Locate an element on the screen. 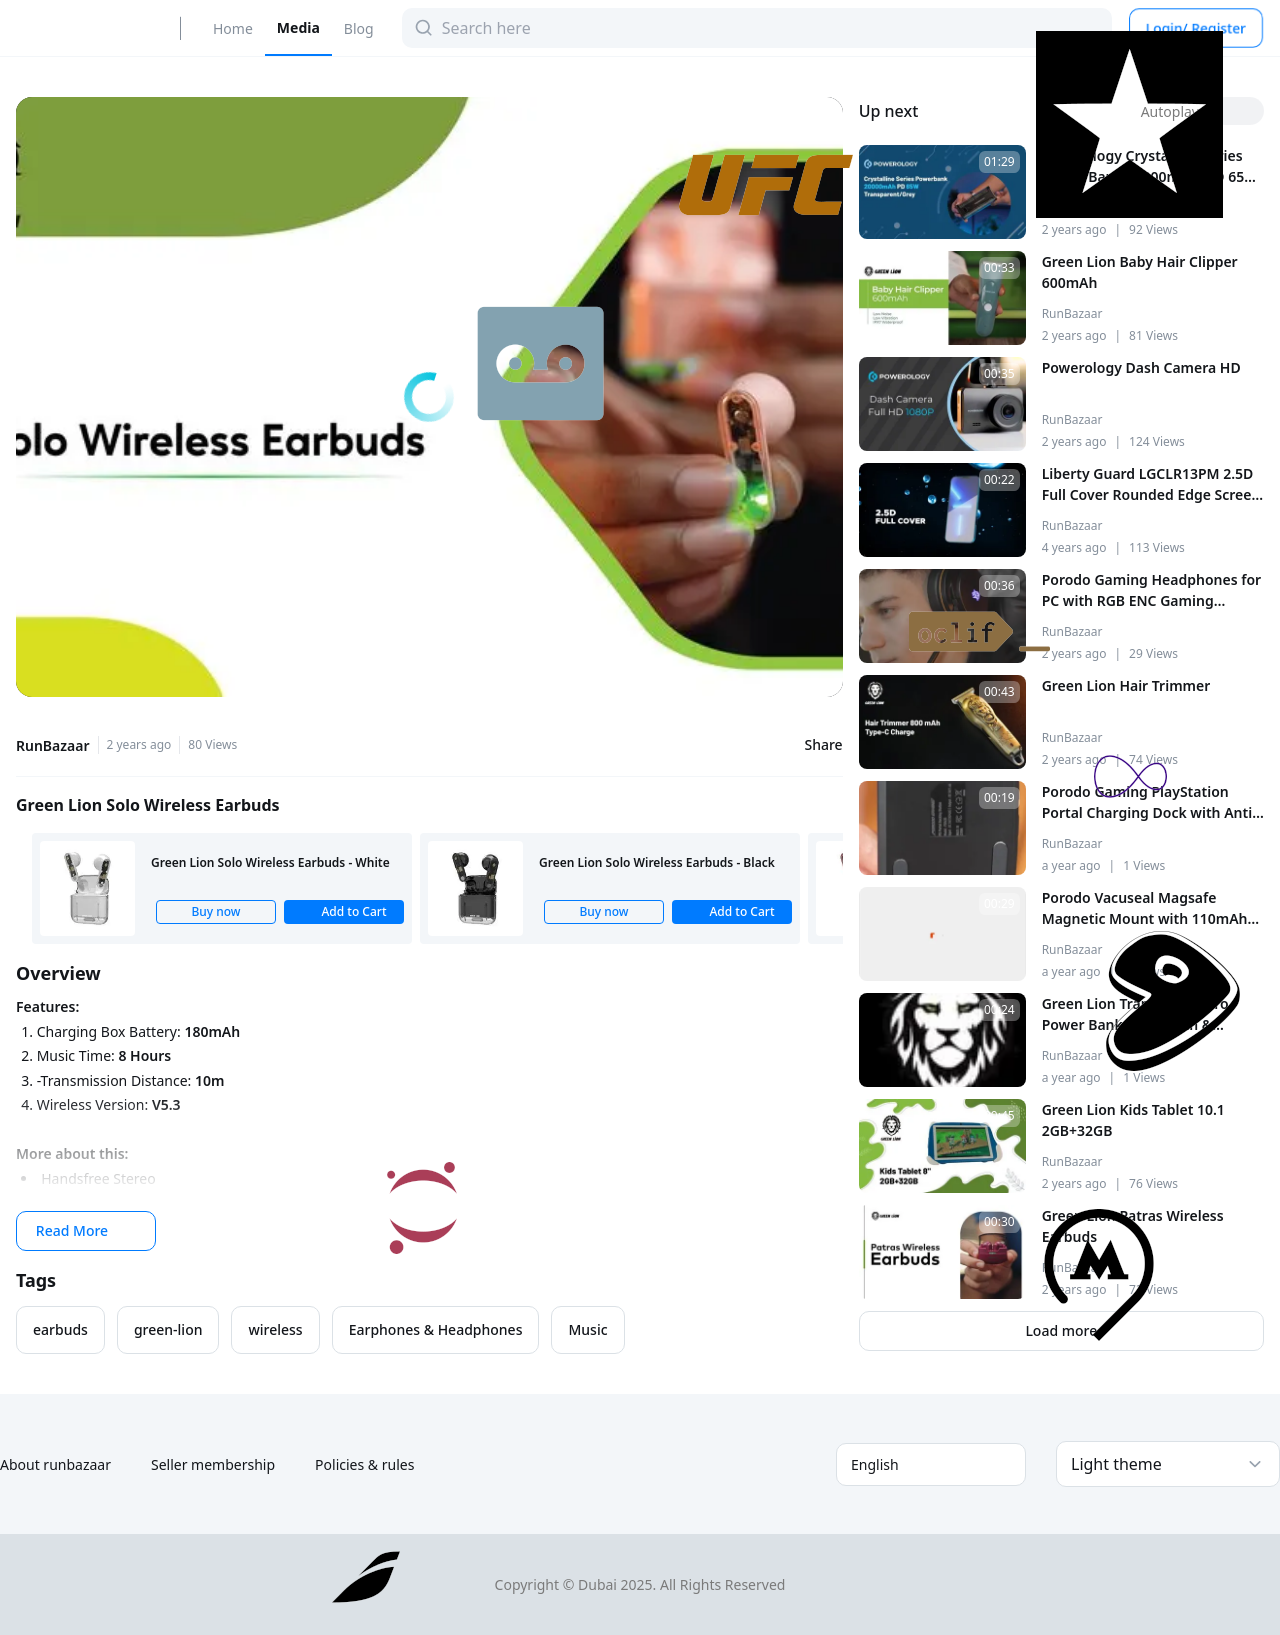  virgin media brand logo is located at coordinates (1130, 776).